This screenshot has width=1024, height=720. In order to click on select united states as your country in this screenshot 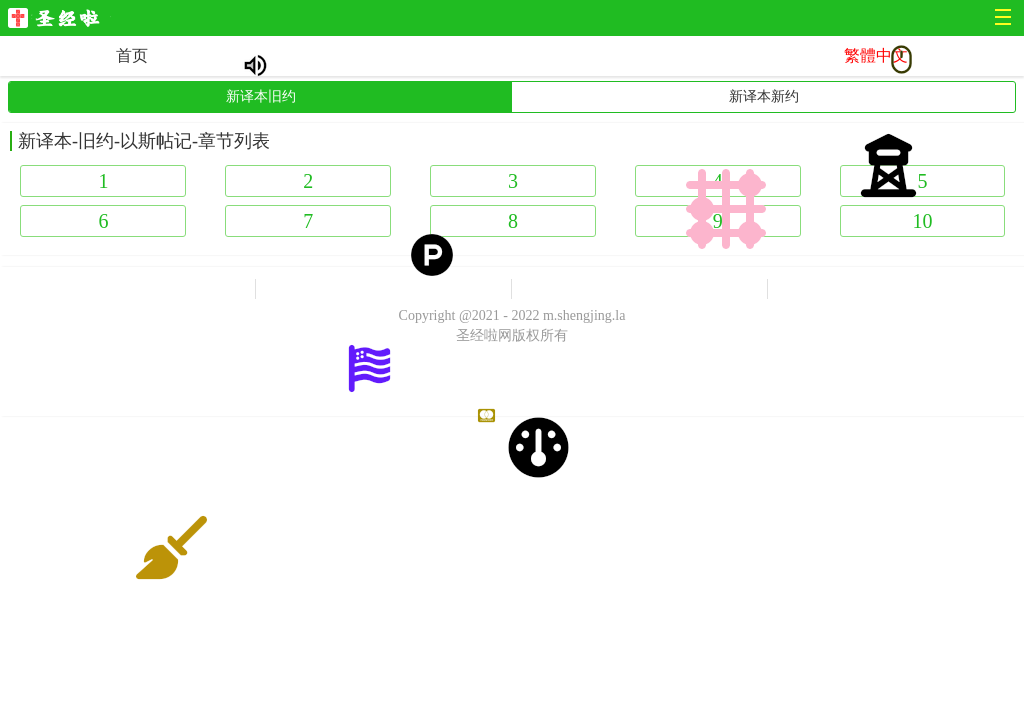, I will do `click(369, 368)`.